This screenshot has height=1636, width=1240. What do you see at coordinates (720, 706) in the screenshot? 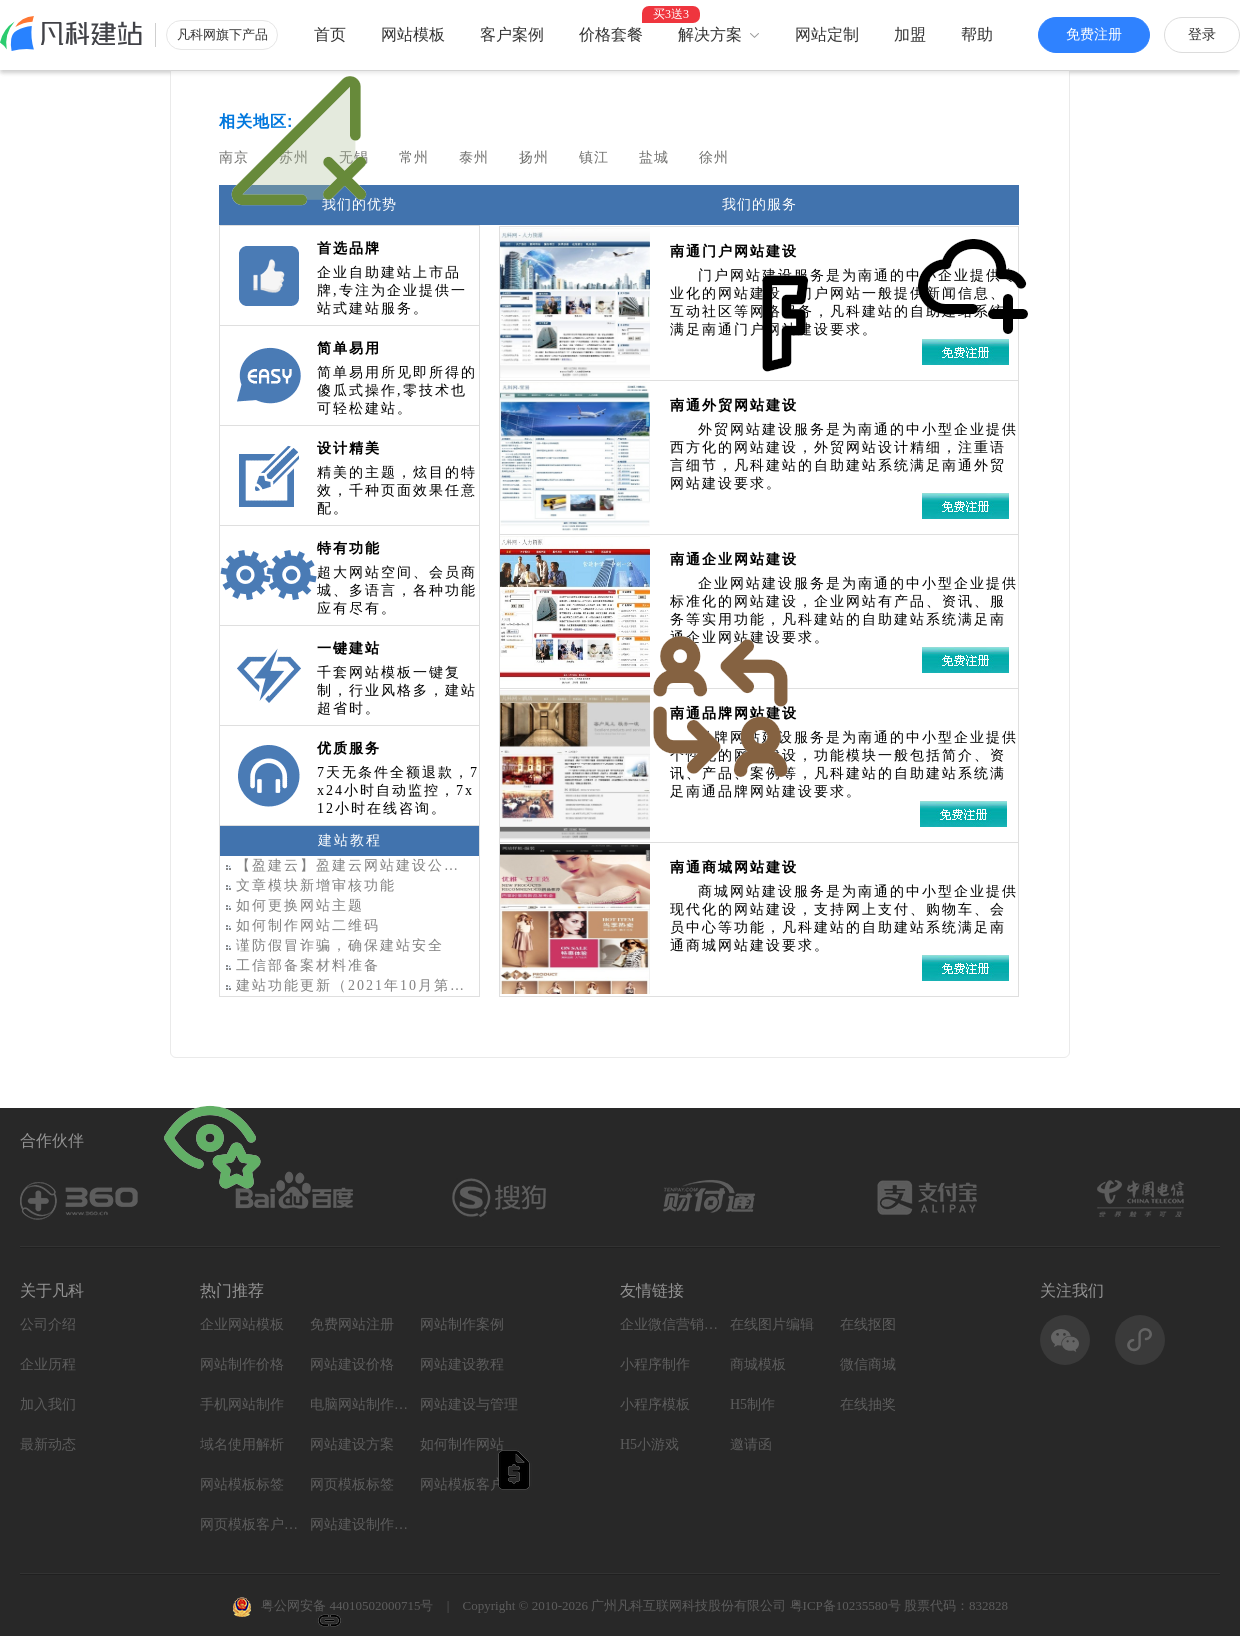
I see `replace or swap a user account` at bounding box center [720, 706].